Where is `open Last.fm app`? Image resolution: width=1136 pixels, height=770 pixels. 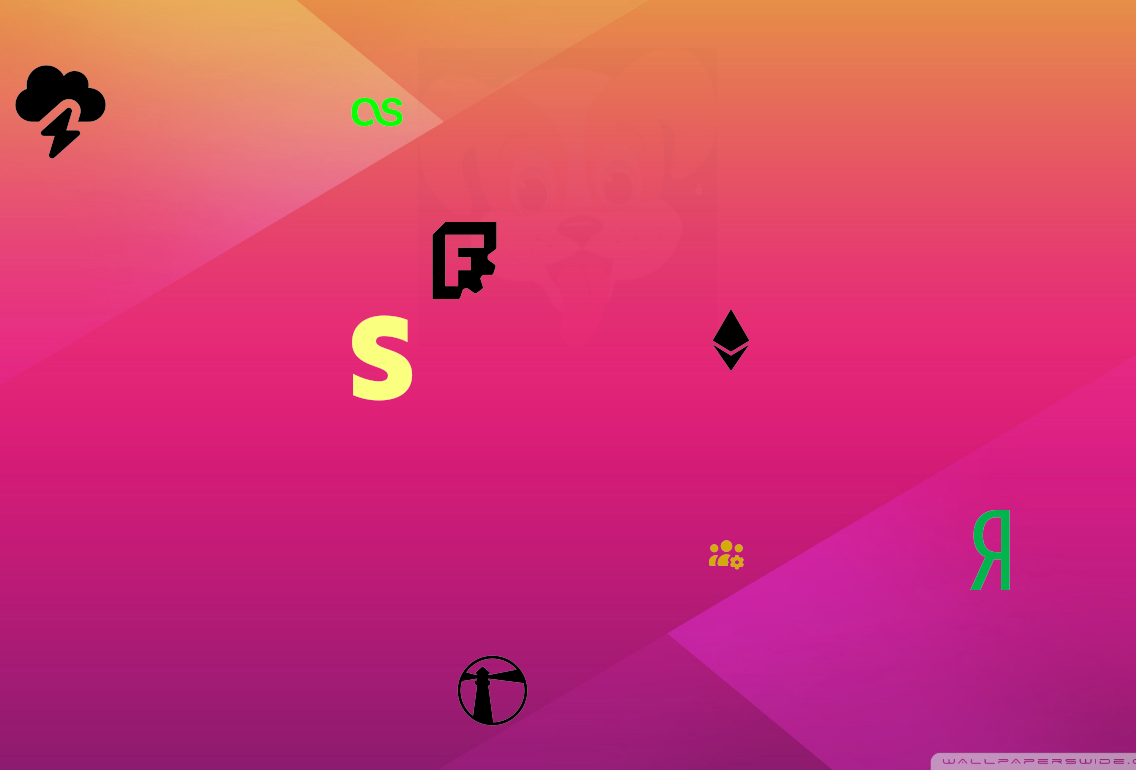 open Last.fm app is located at coordinates (377, 112).